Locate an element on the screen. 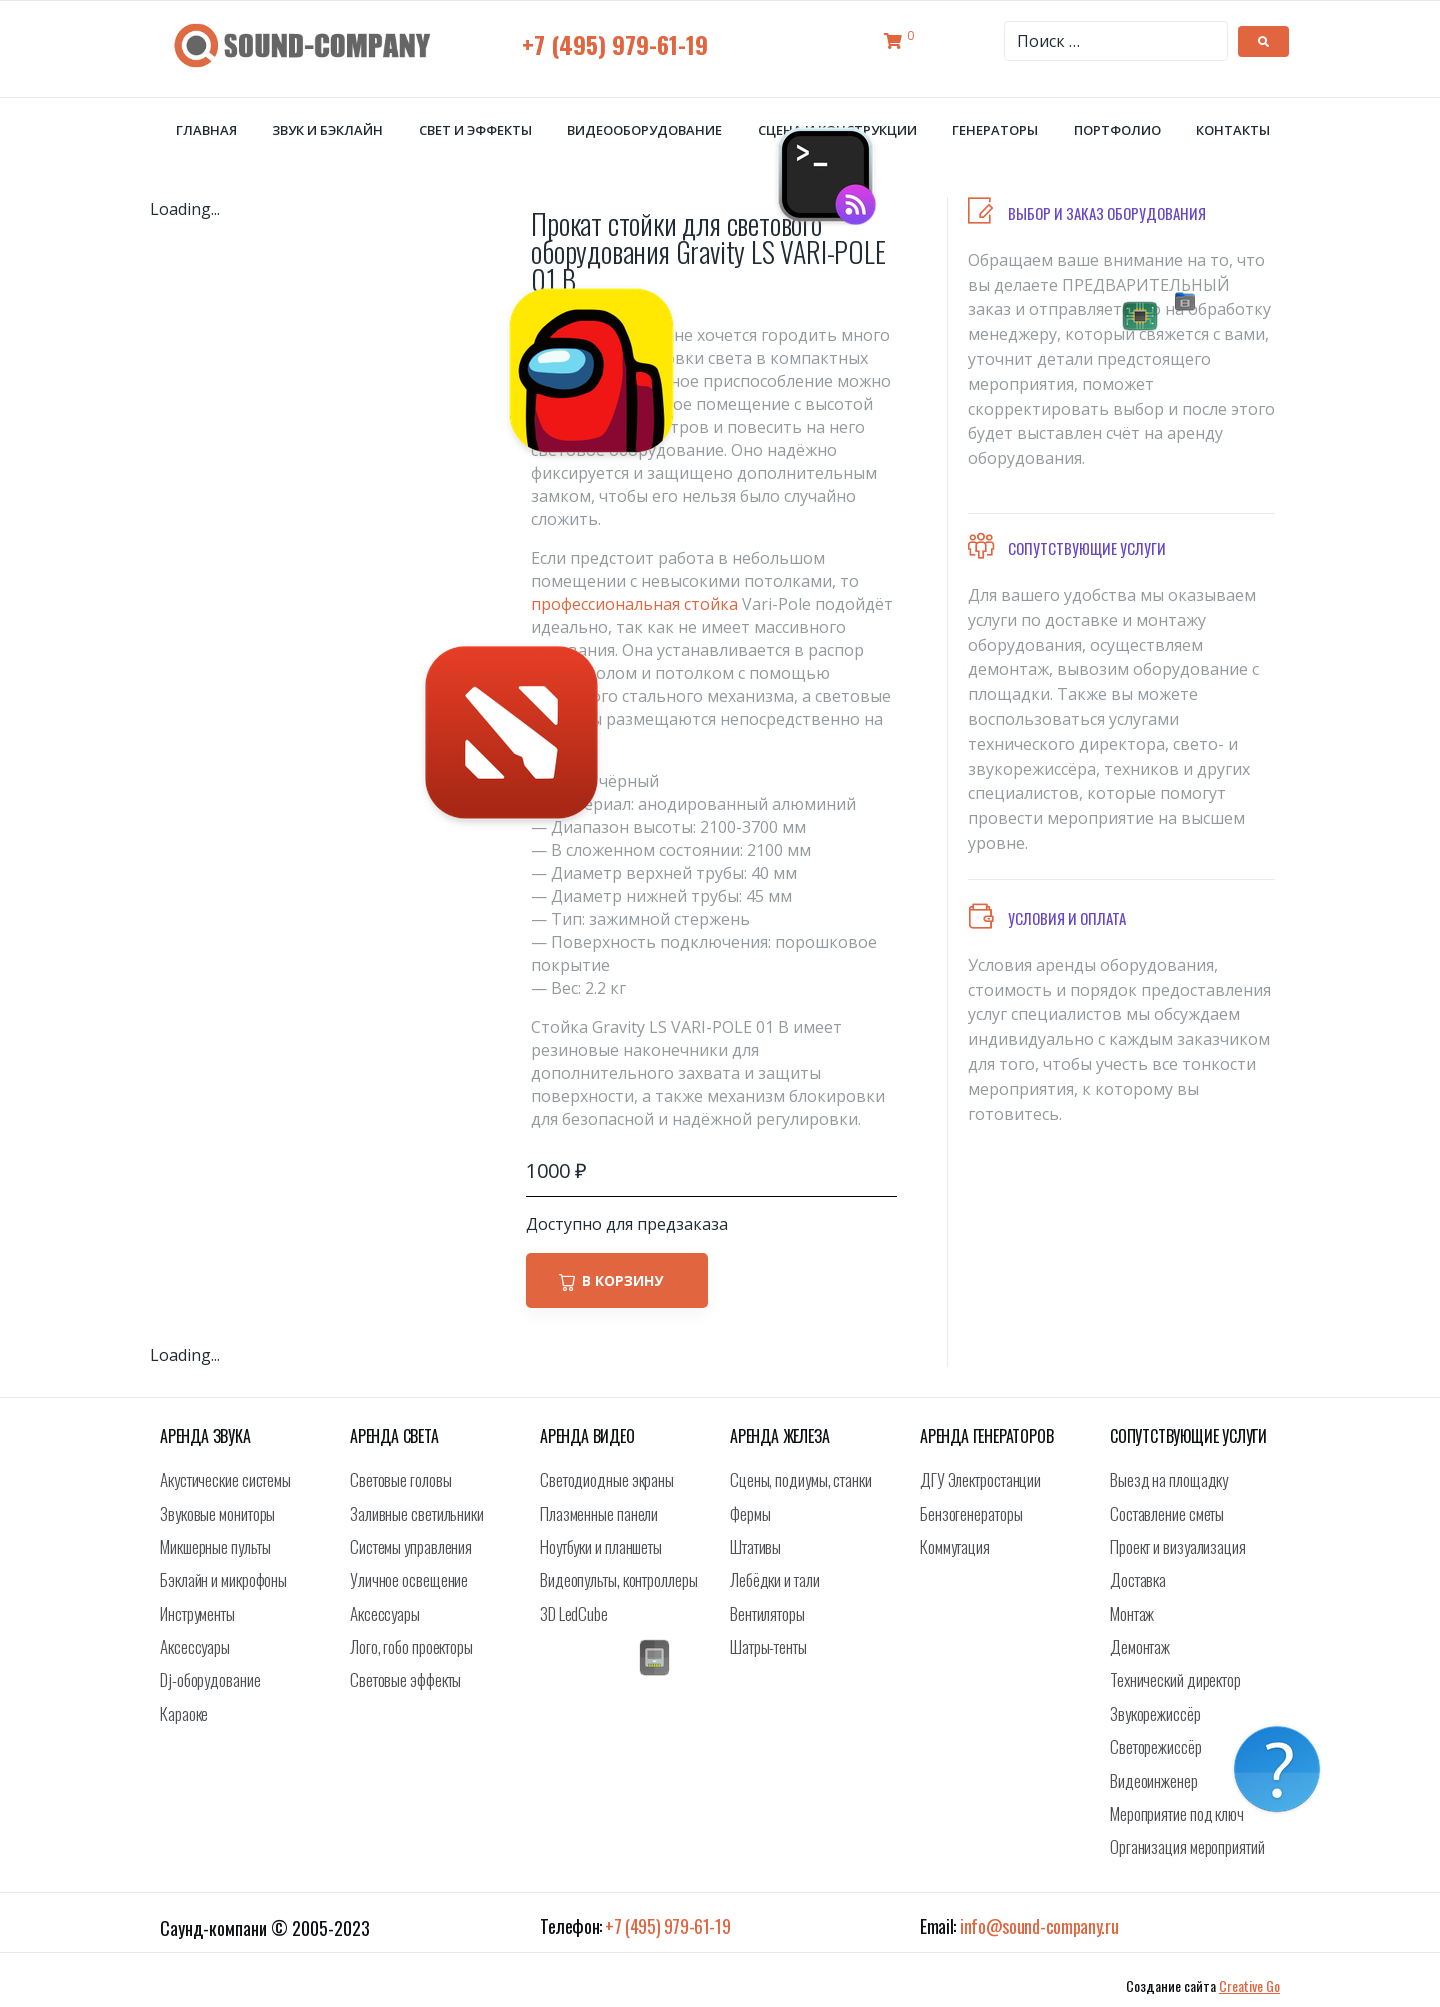 The image size is (1440, 2007). open SecureCRT terminal emulator app is located at coordinates (825, 174).